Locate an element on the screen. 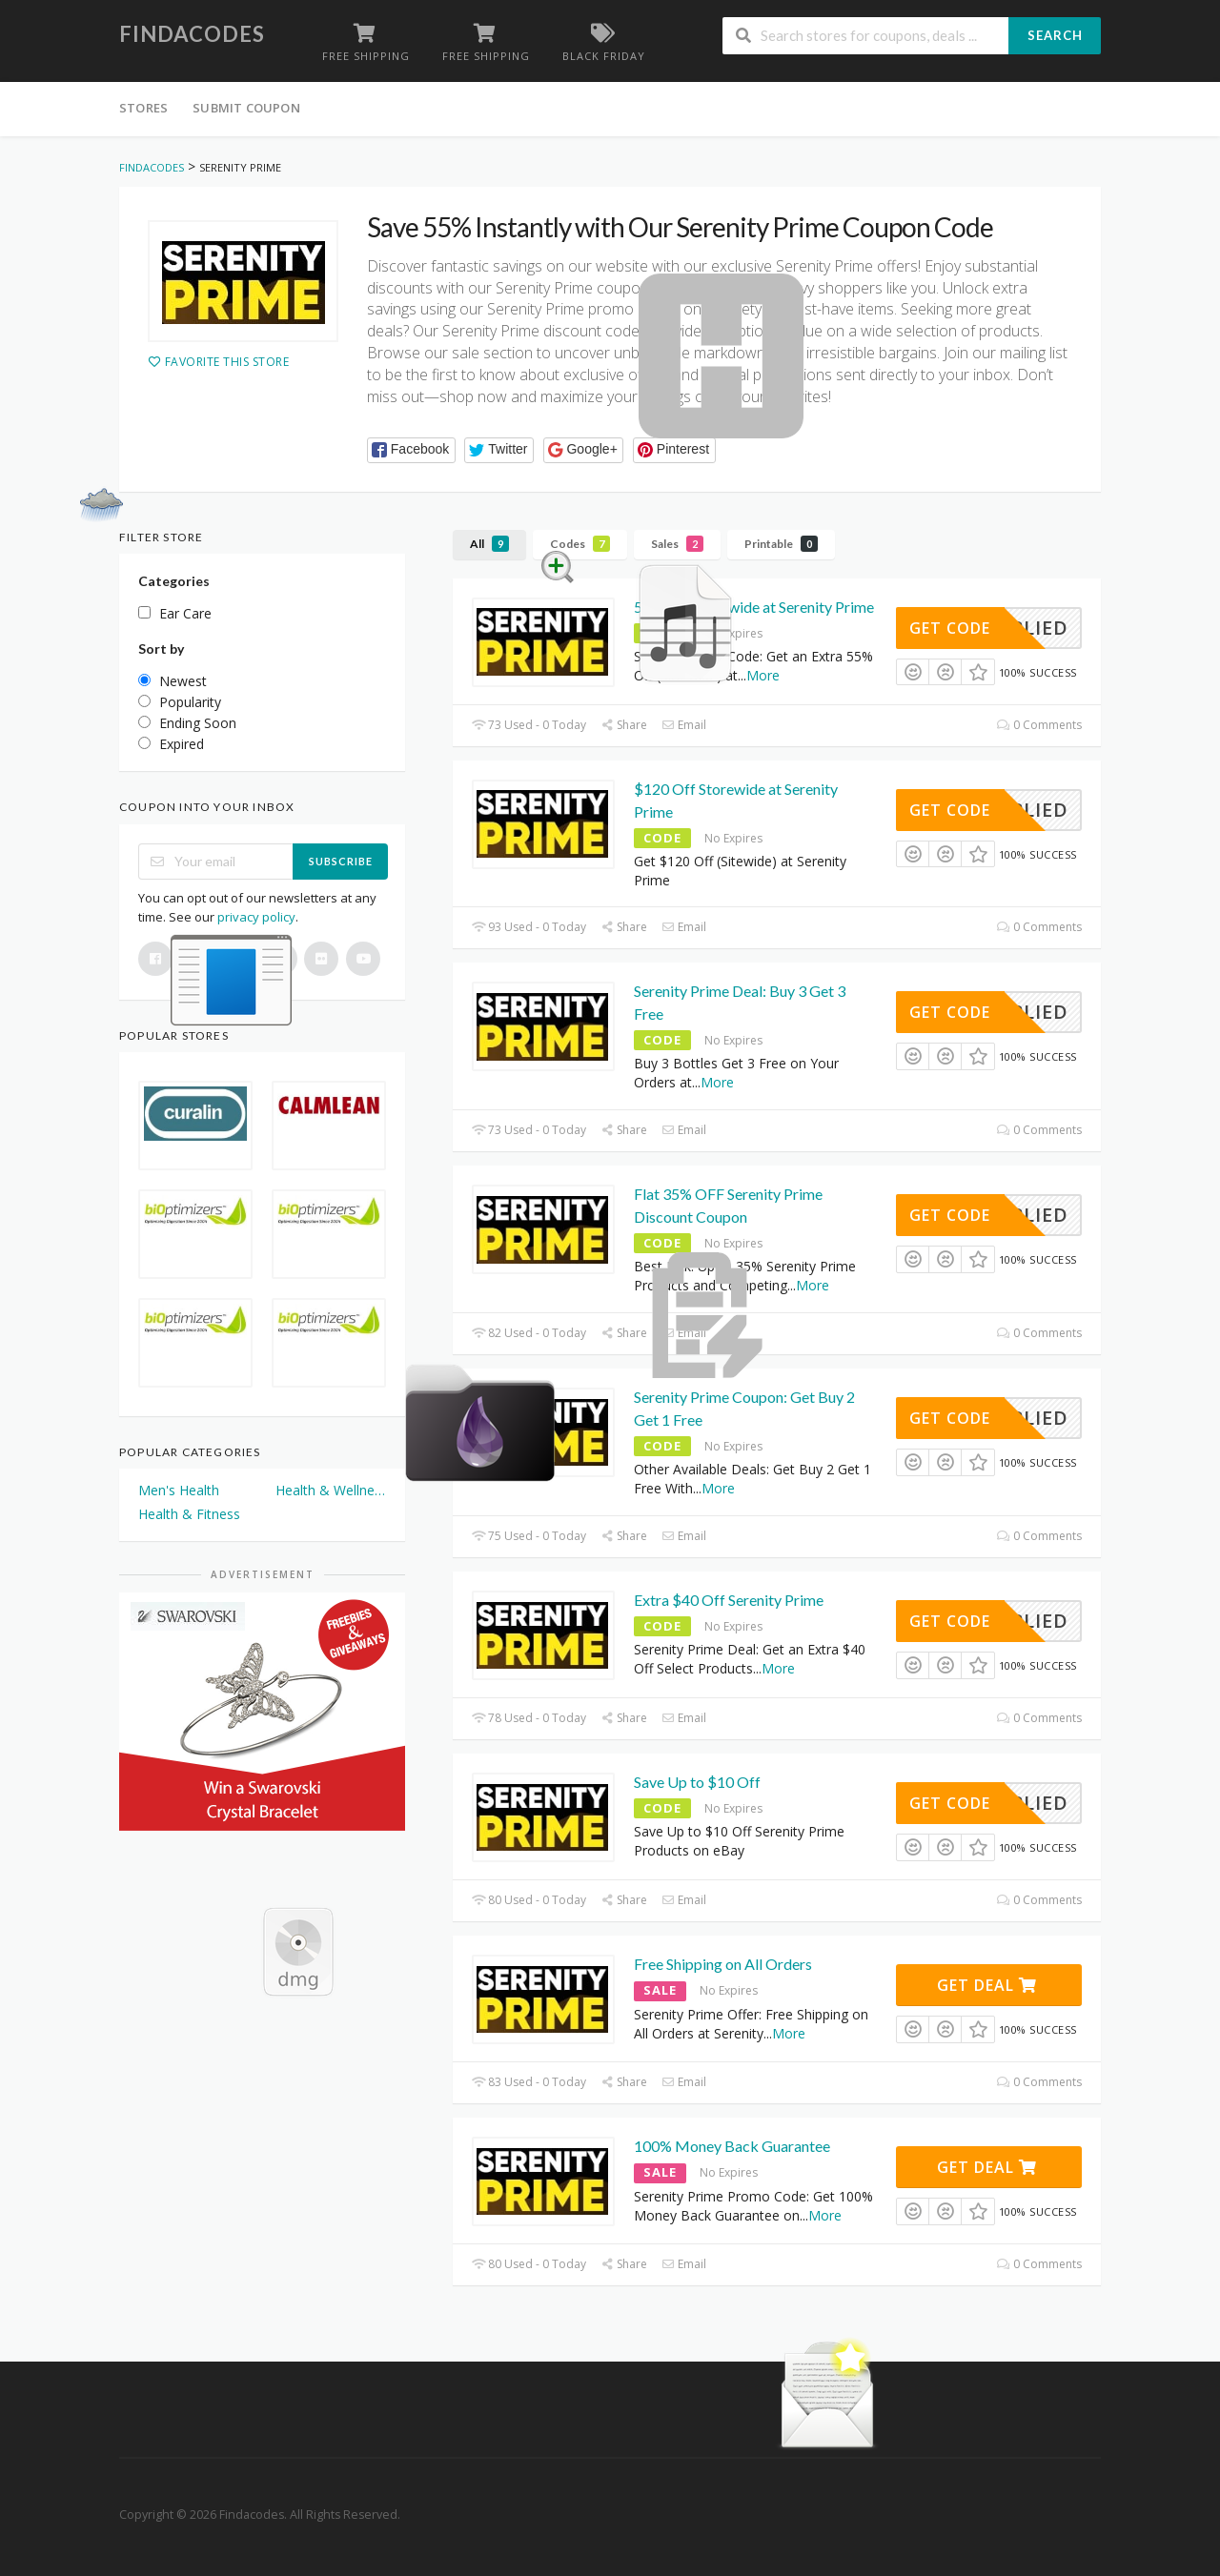 This screenshot has height=2576, width=1220. indicates HSPA mobile network connection is located at coordinates (721, 355).